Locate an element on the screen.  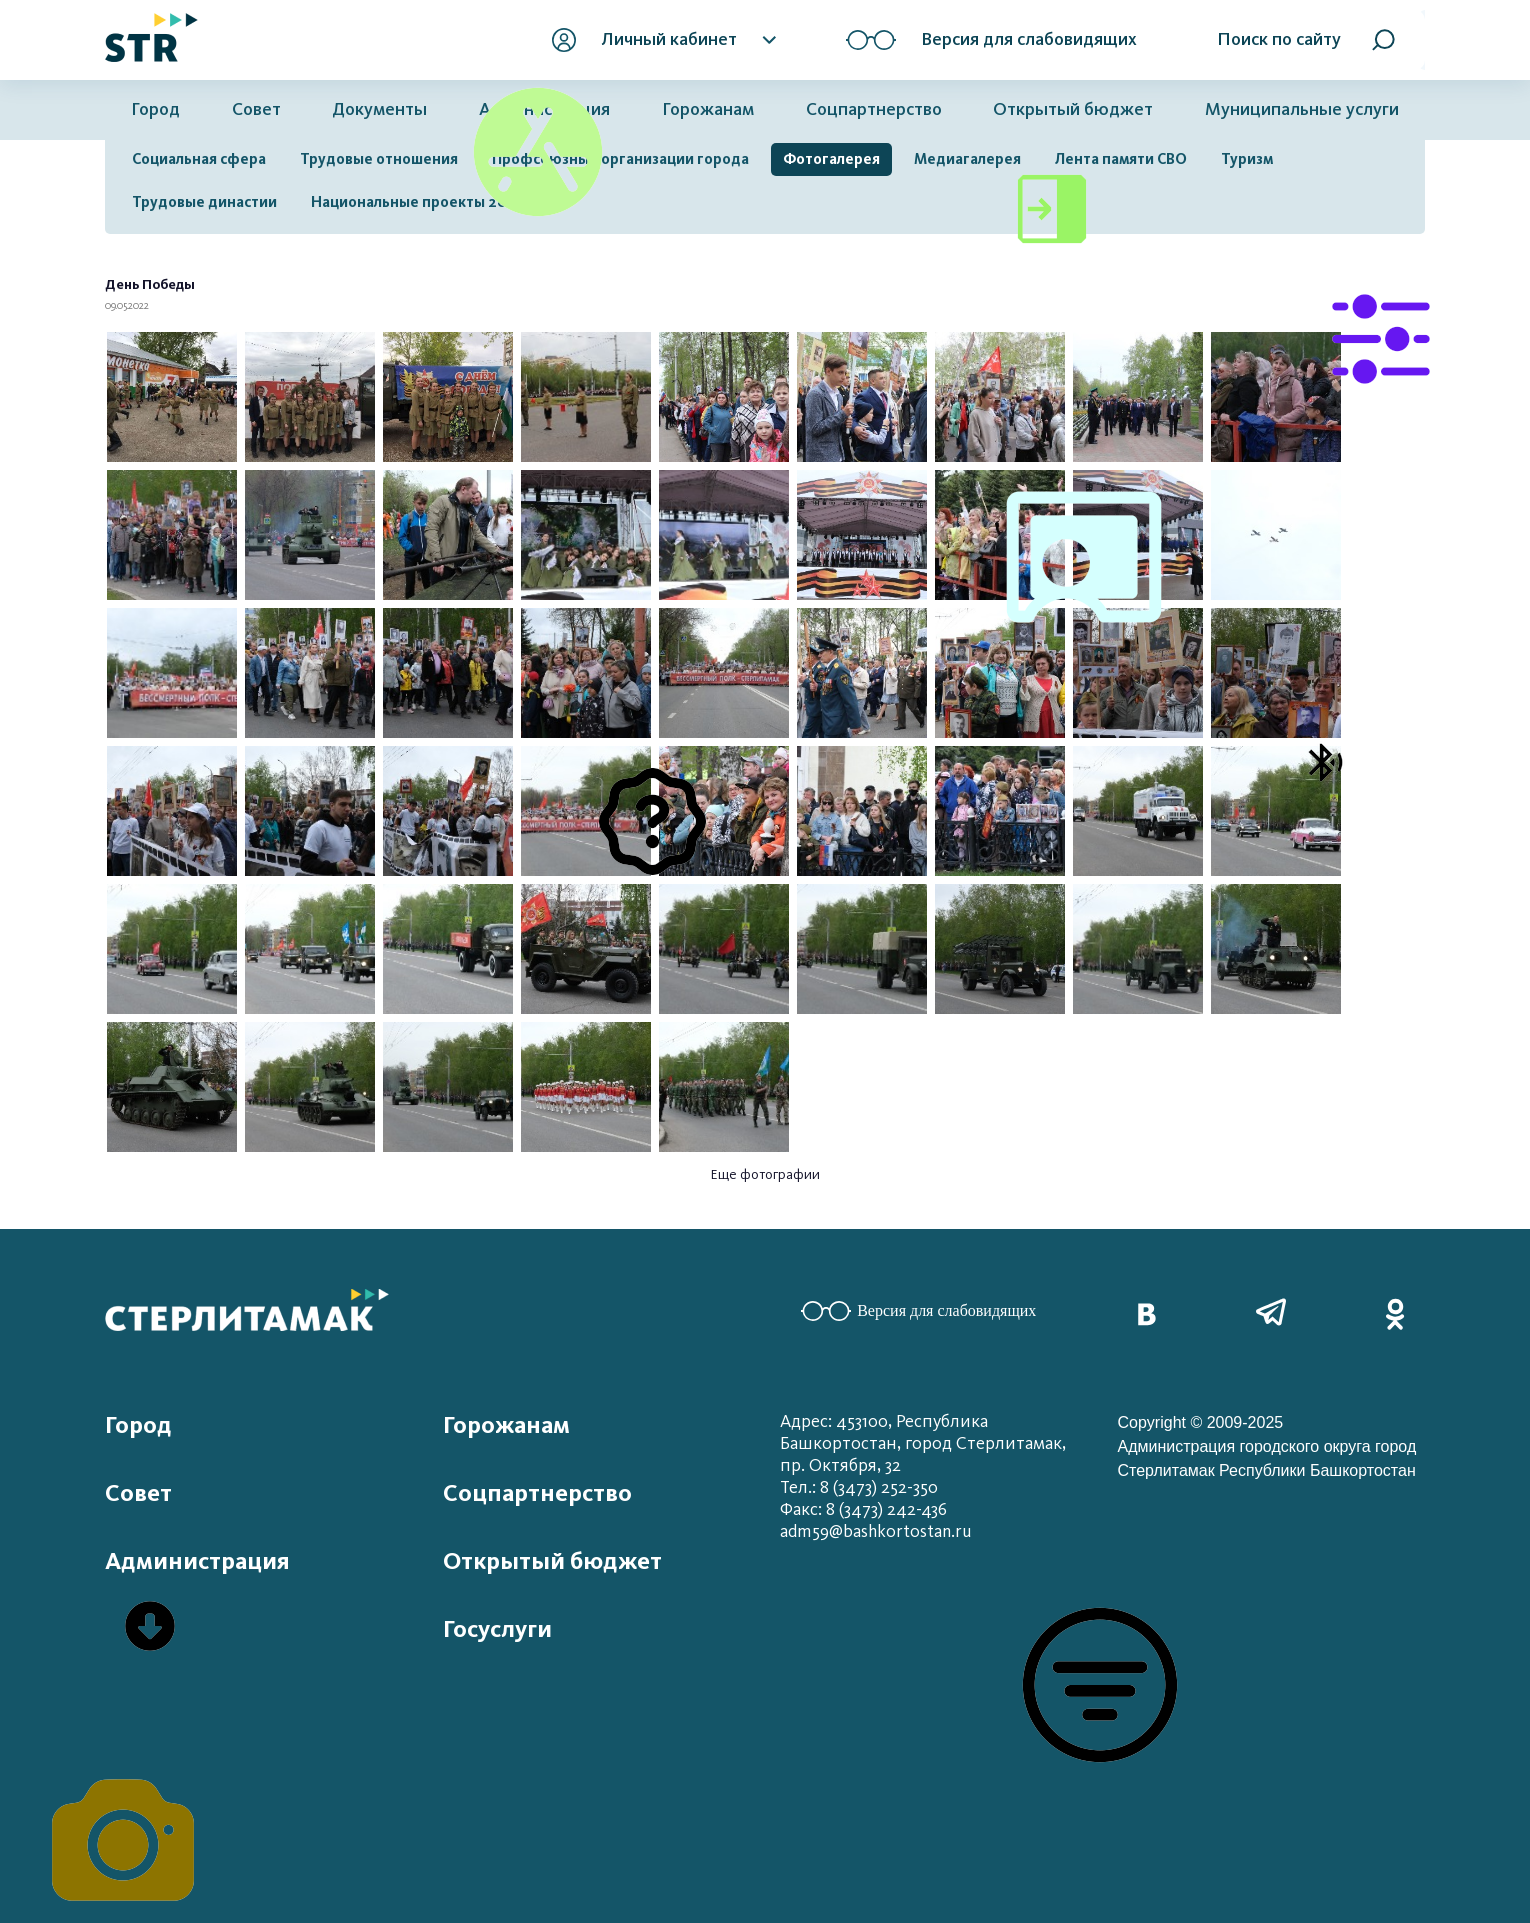
take a photo is located at coordinates (123, 1840).